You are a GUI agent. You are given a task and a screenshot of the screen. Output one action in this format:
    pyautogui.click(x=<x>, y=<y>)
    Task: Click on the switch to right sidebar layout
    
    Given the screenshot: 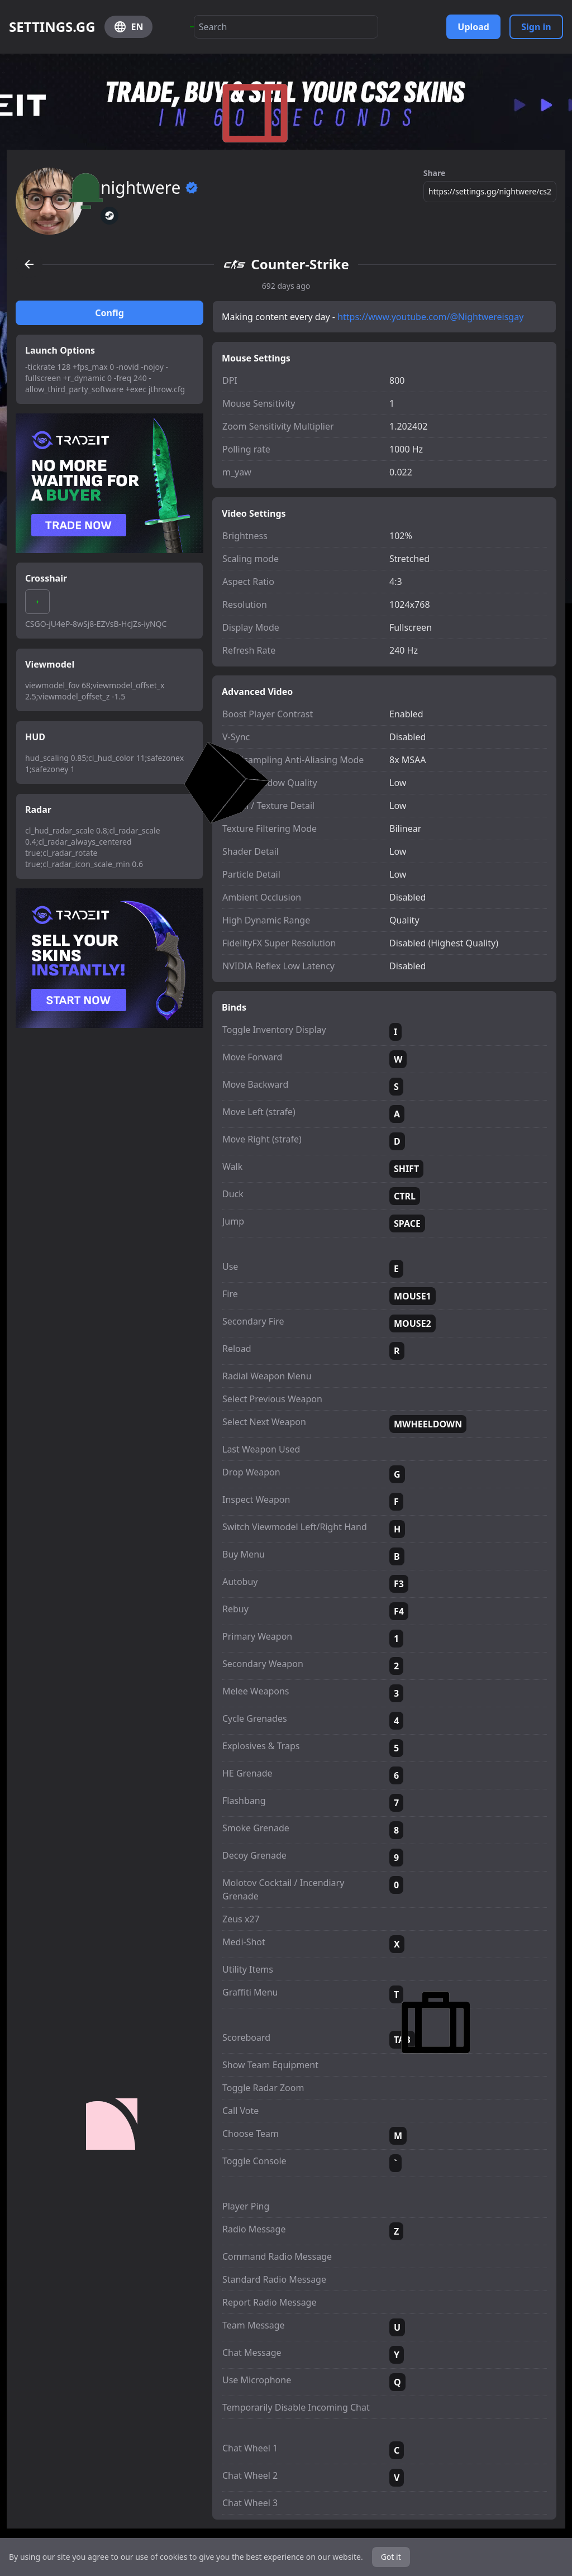 What is the action you would take?
    pyautogui.click(x=255, y=113)
    